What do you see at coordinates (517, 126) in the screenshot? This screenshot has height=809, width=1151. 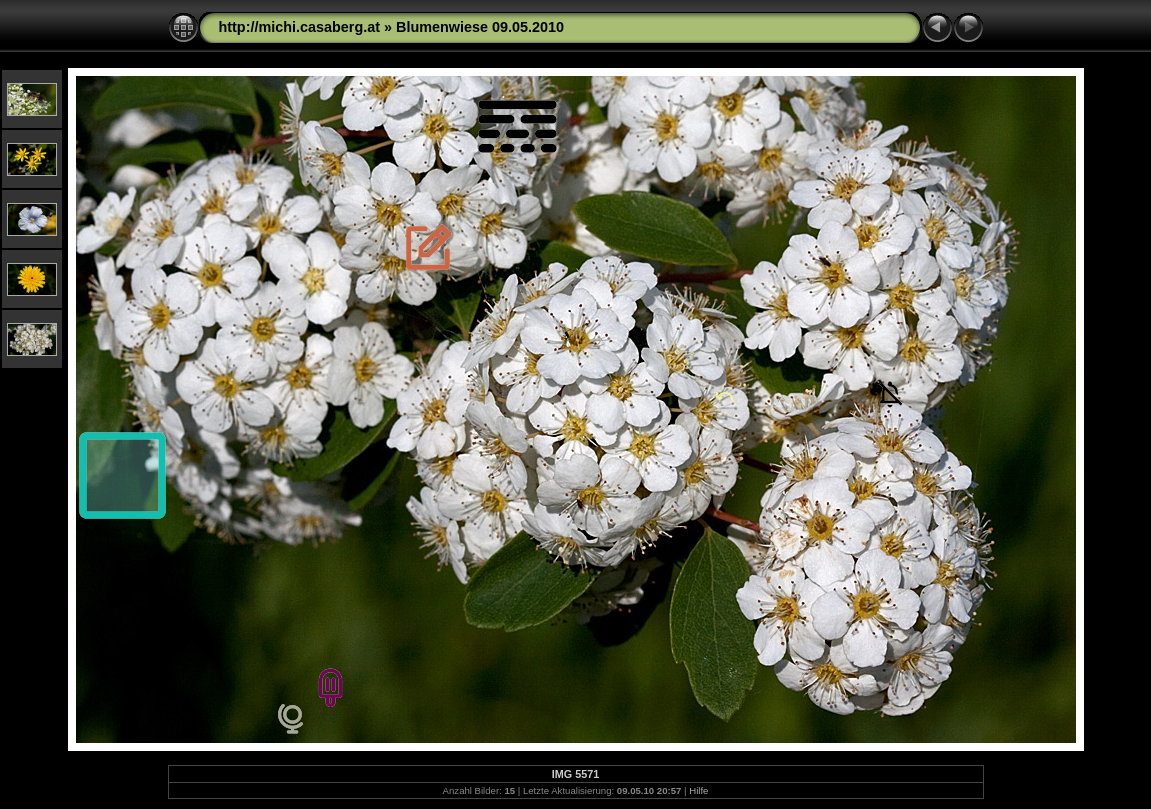 I see `adjust gradient or color blend settings` at bounding box center [517, 126].